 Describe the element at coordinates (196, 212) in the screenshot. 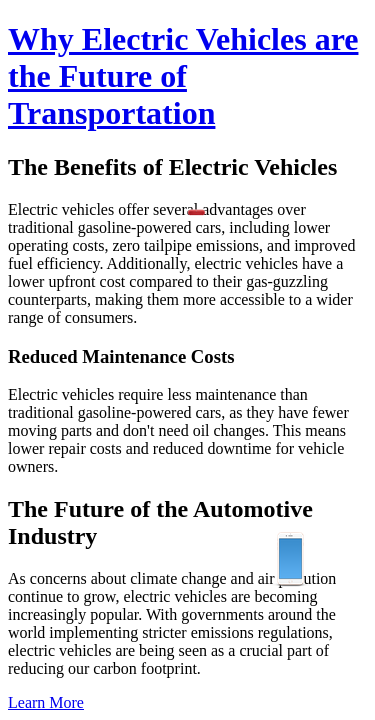

I see `beats pill bluetooth speaker connected` at that location.